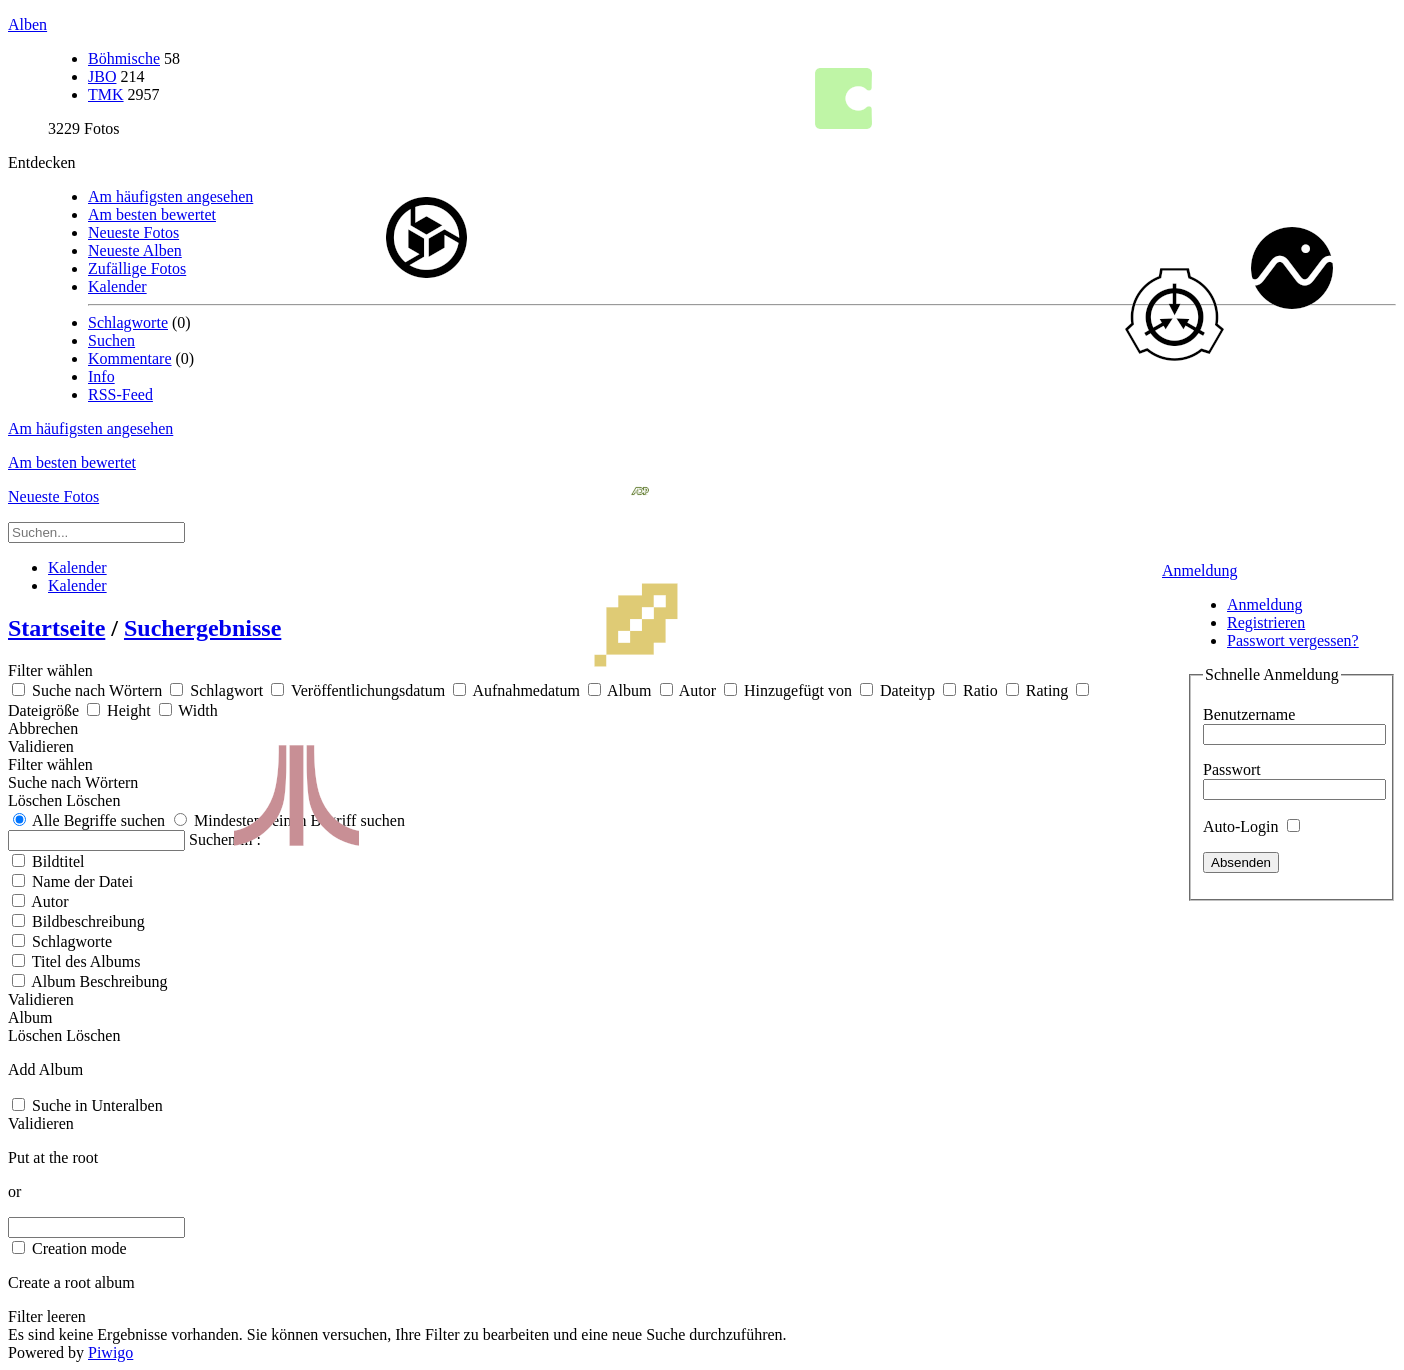 This screenshot has width=1404, height=1370. I want to click on mintbit brand logo, so click(636, 625).